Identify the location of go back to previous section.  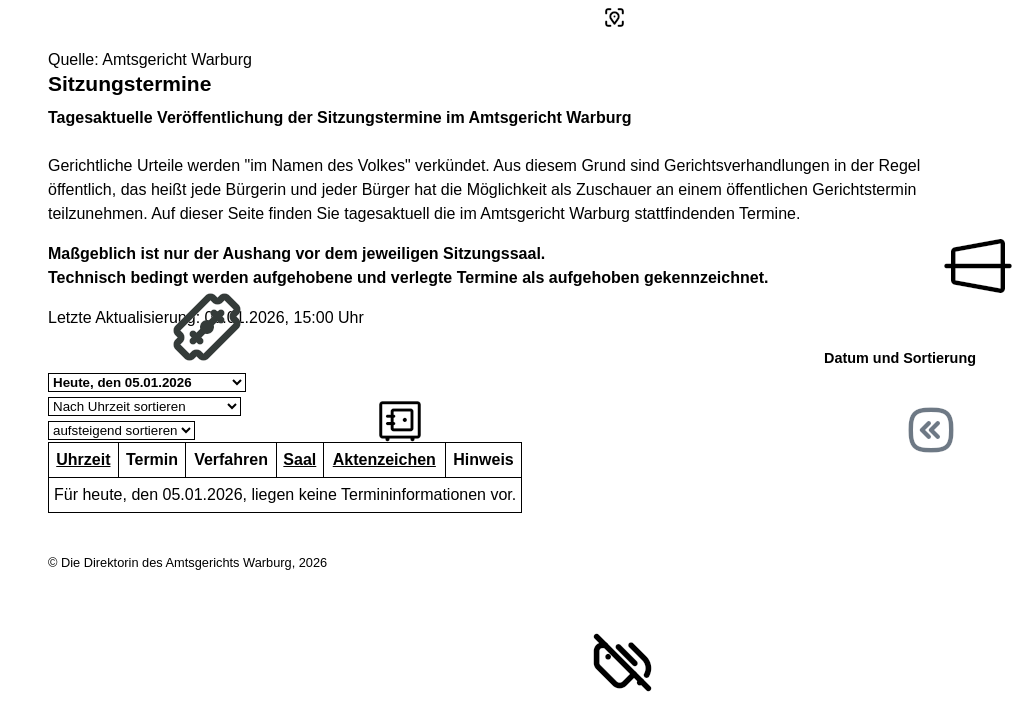
(931, 430).